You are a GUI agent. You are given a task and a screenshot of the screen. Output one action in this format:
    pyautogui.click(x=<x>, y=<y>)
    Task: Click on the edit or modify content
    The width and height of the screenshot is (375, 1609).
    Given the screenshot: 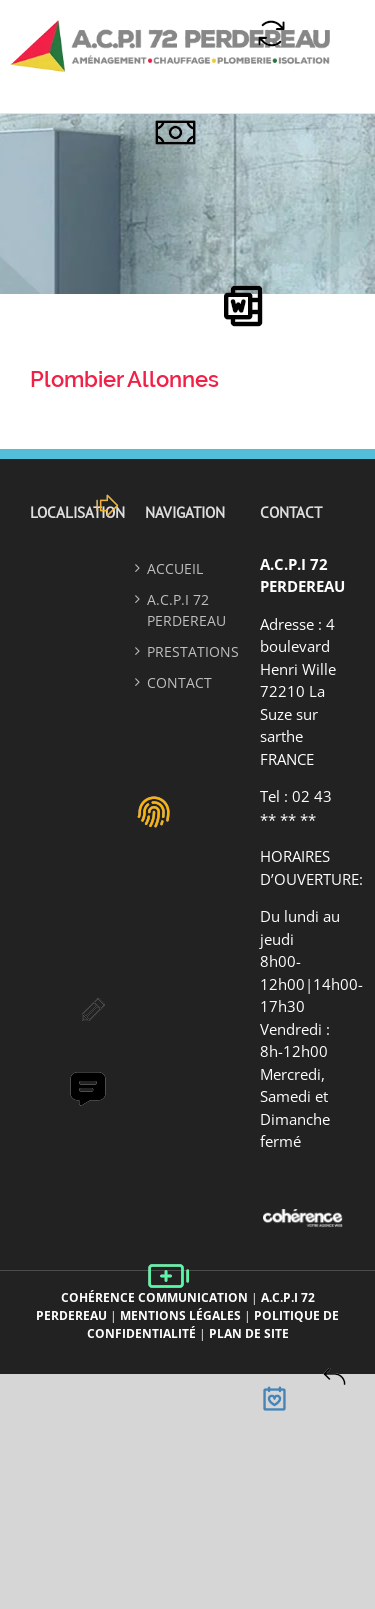 What is the action you would take?
    pyautogui.click(x=93, y=1010)
    